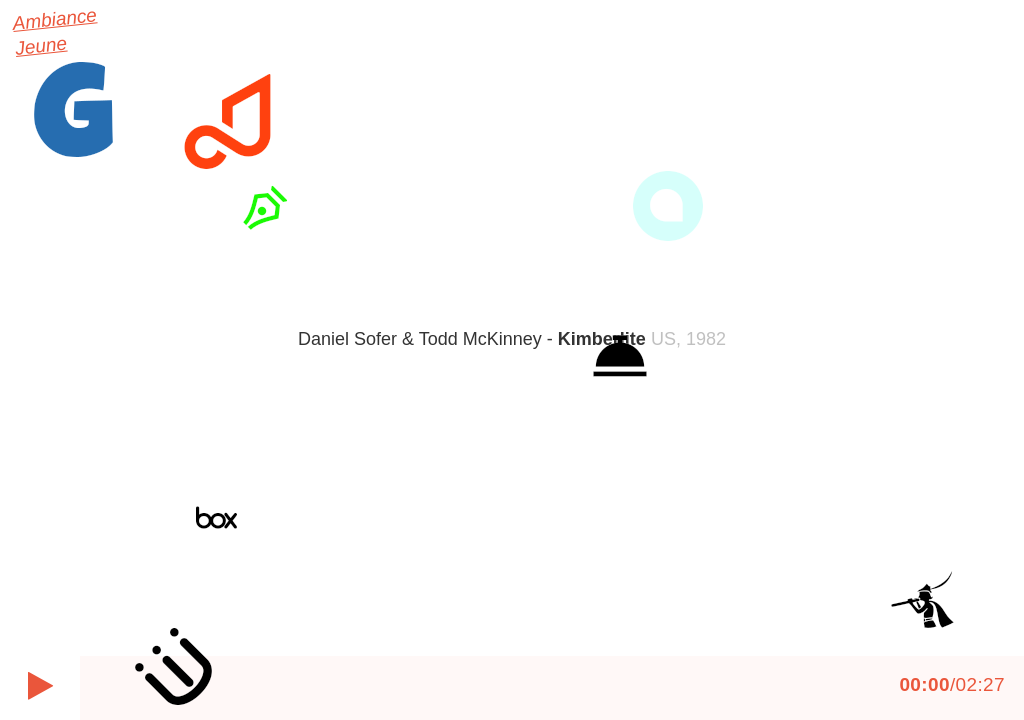 This screenshot has height=720, width=1024. What do you see at coordinates (620, 357) in the screenshot?
I see `request assistance or customer service` at bounding box center [620, 357].